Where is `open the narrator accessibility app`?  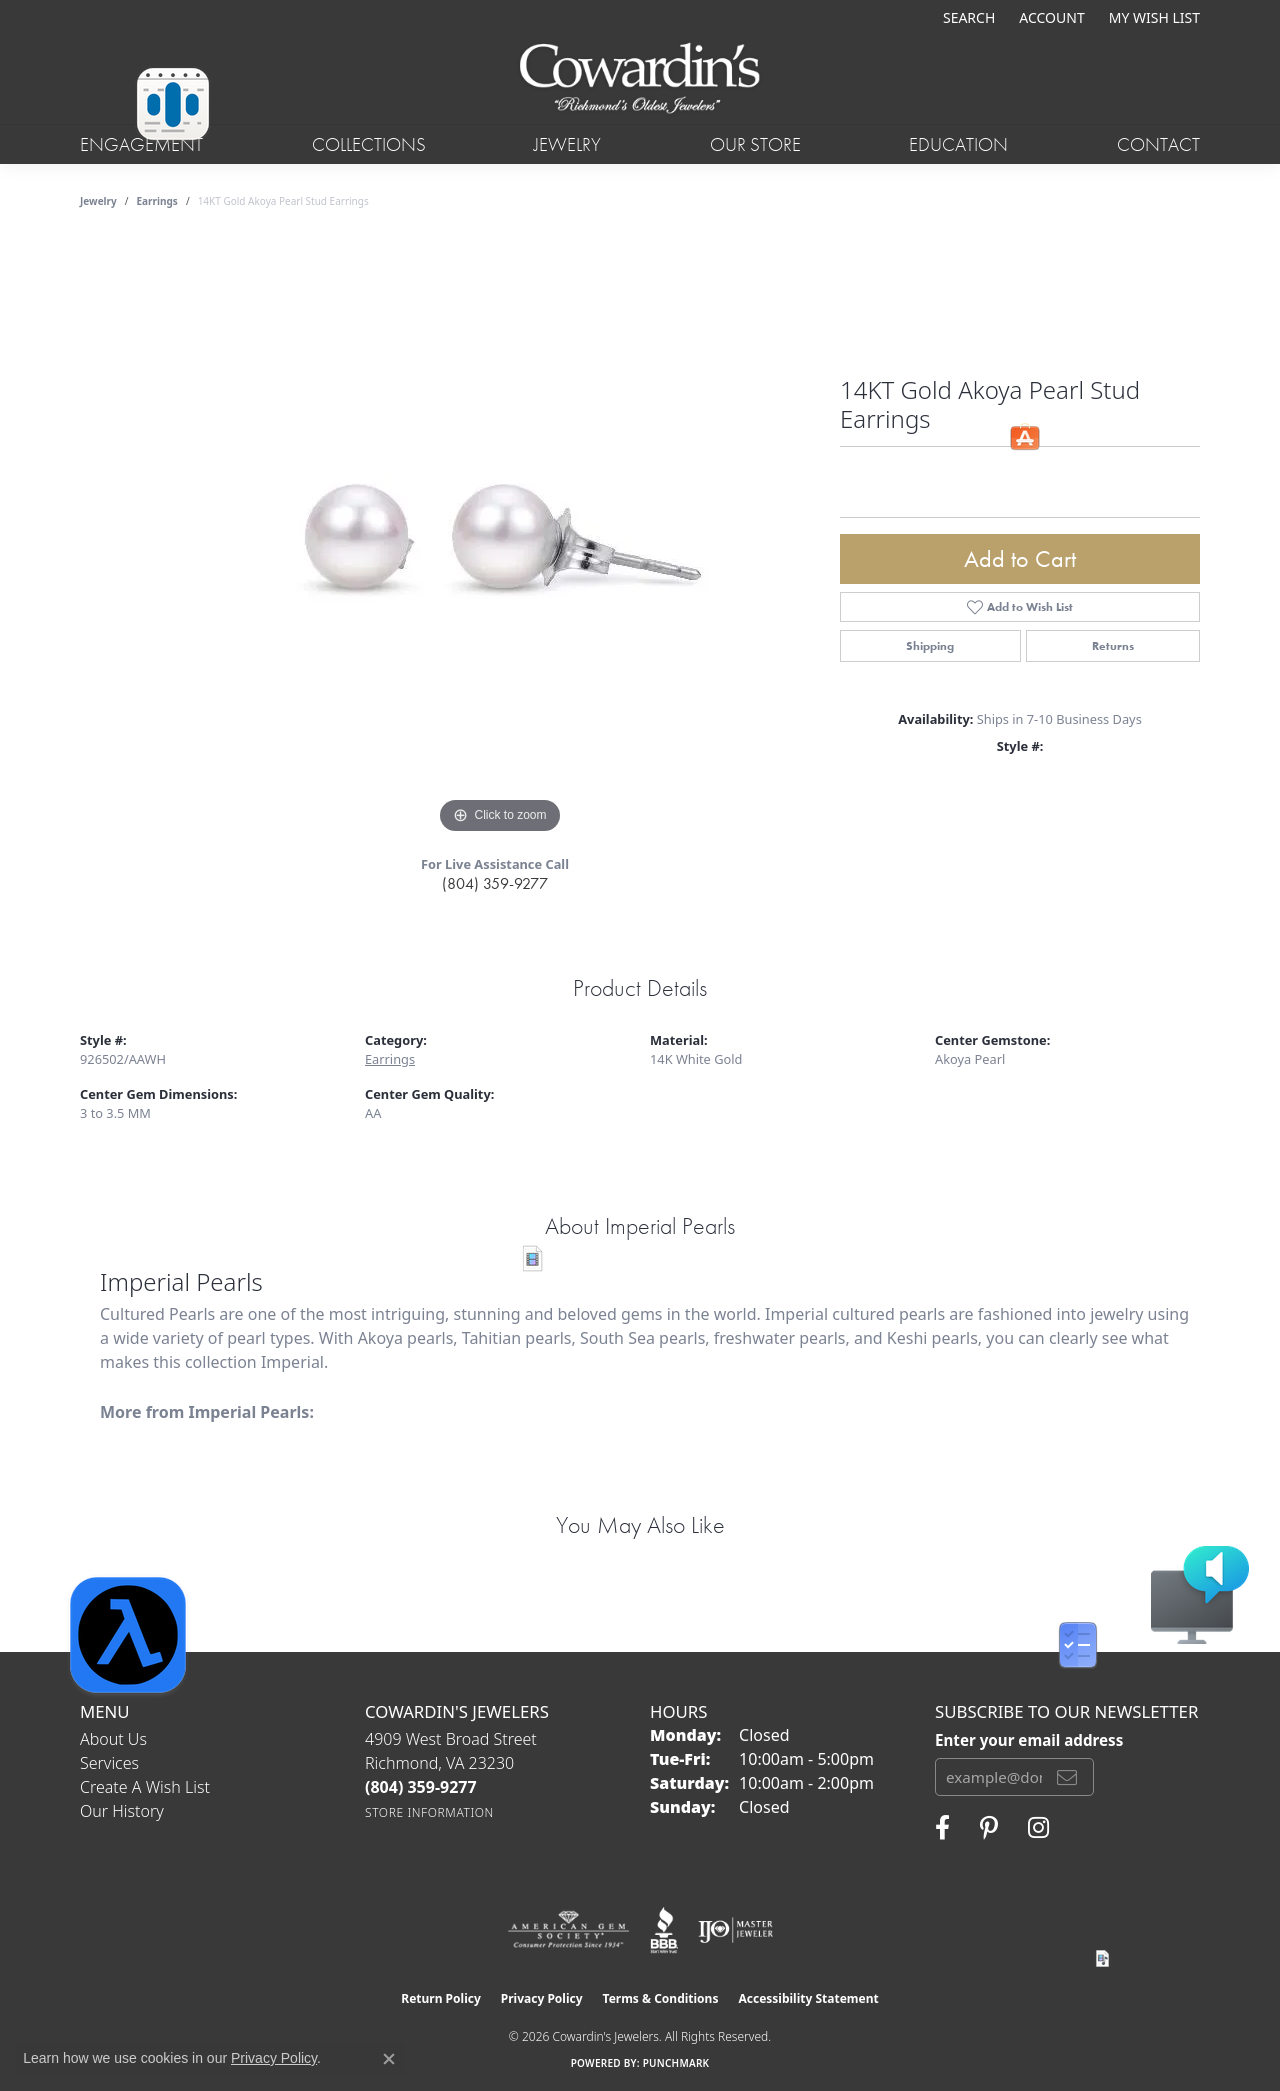
open the narrator accessibility app is located at coordinates (1200, 1595).